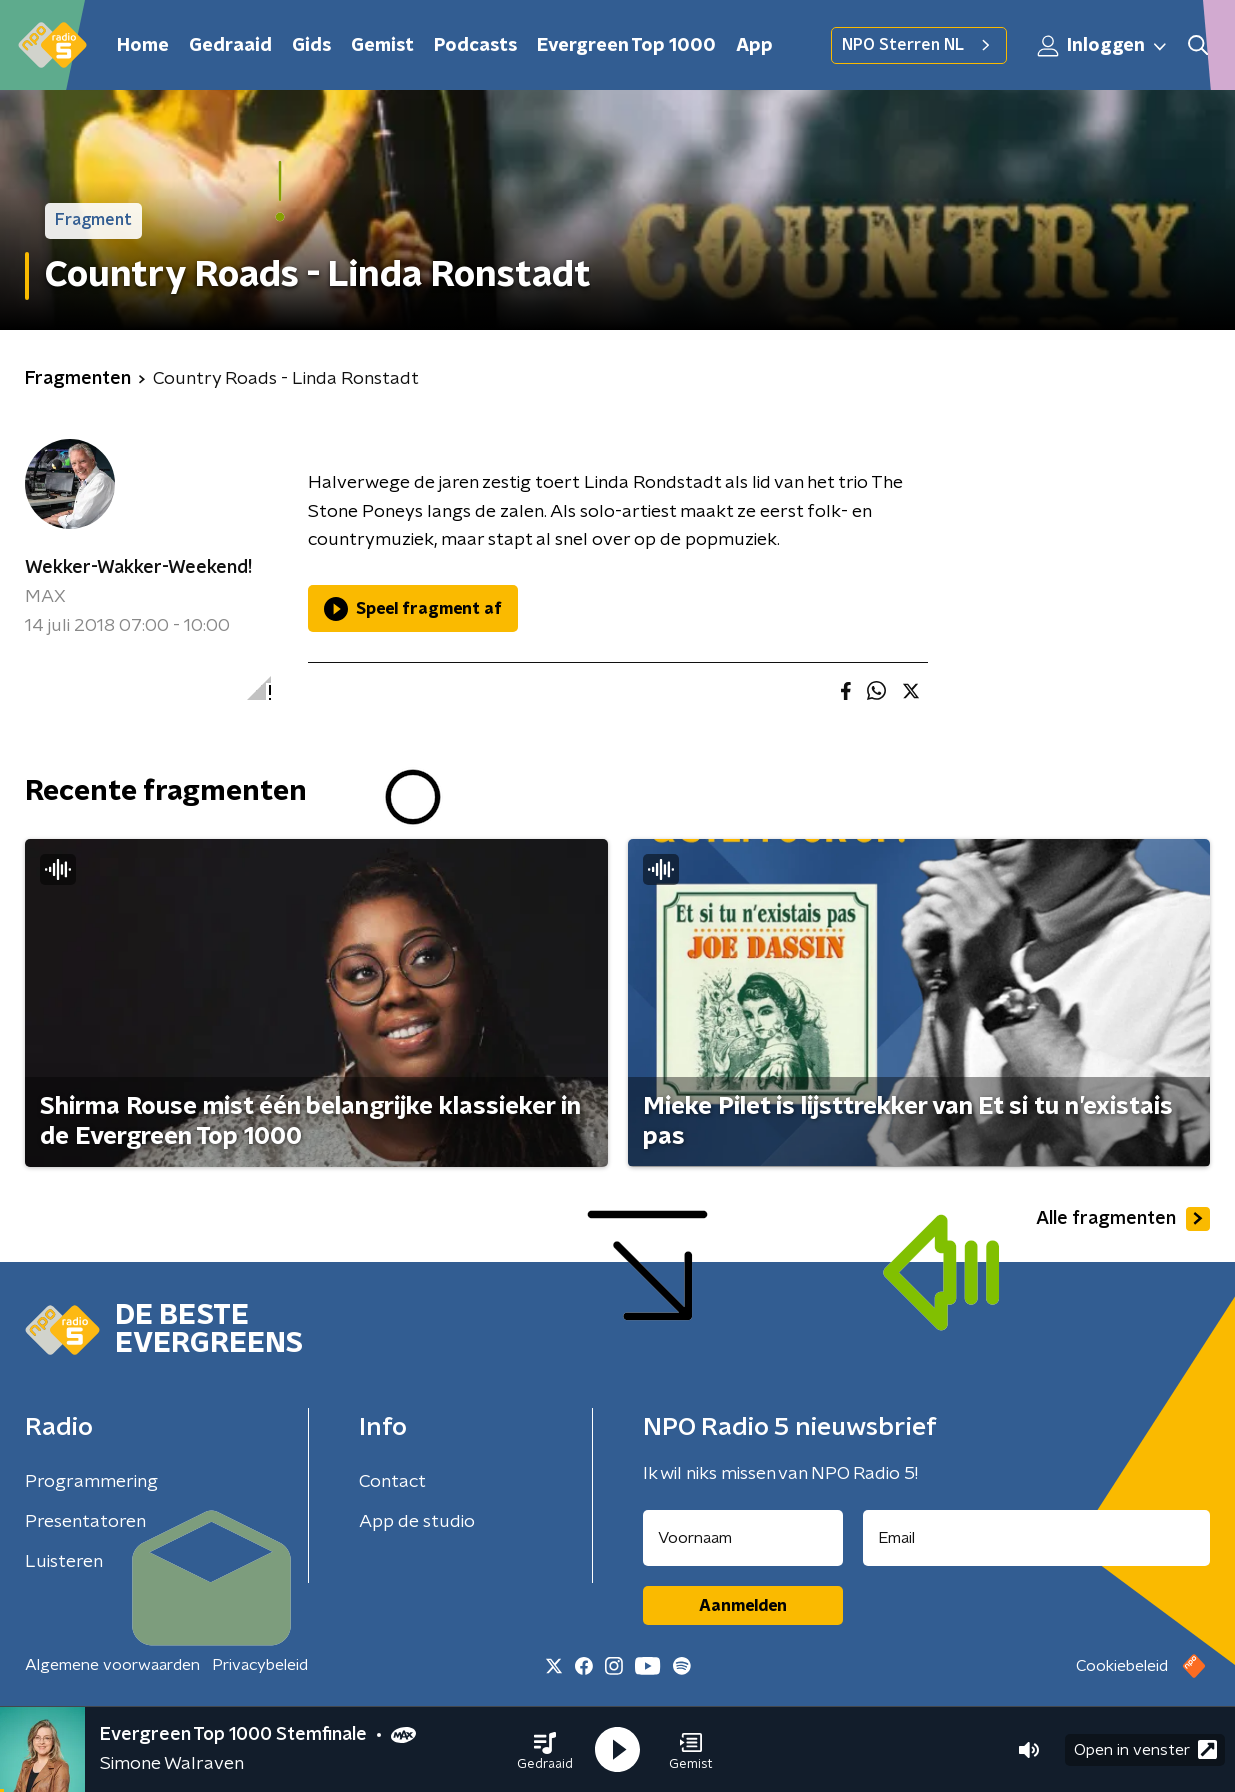  Describe the element at coordinates (280, 191) in the screenshot. I see `indicates a warning or alert requiring attention` at that location.